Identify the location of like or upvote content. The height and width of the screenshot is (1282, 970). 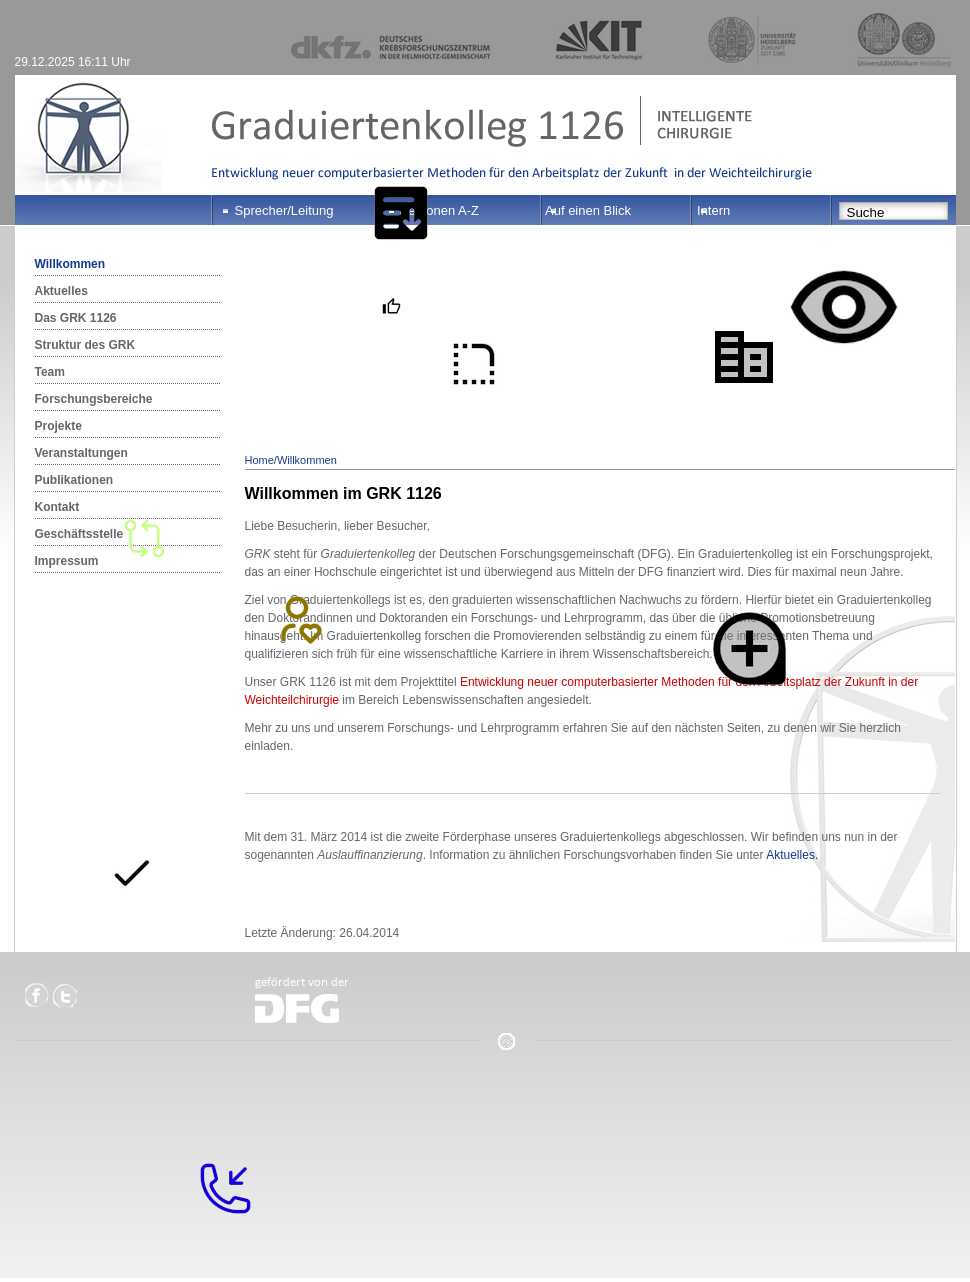
(391, 306).